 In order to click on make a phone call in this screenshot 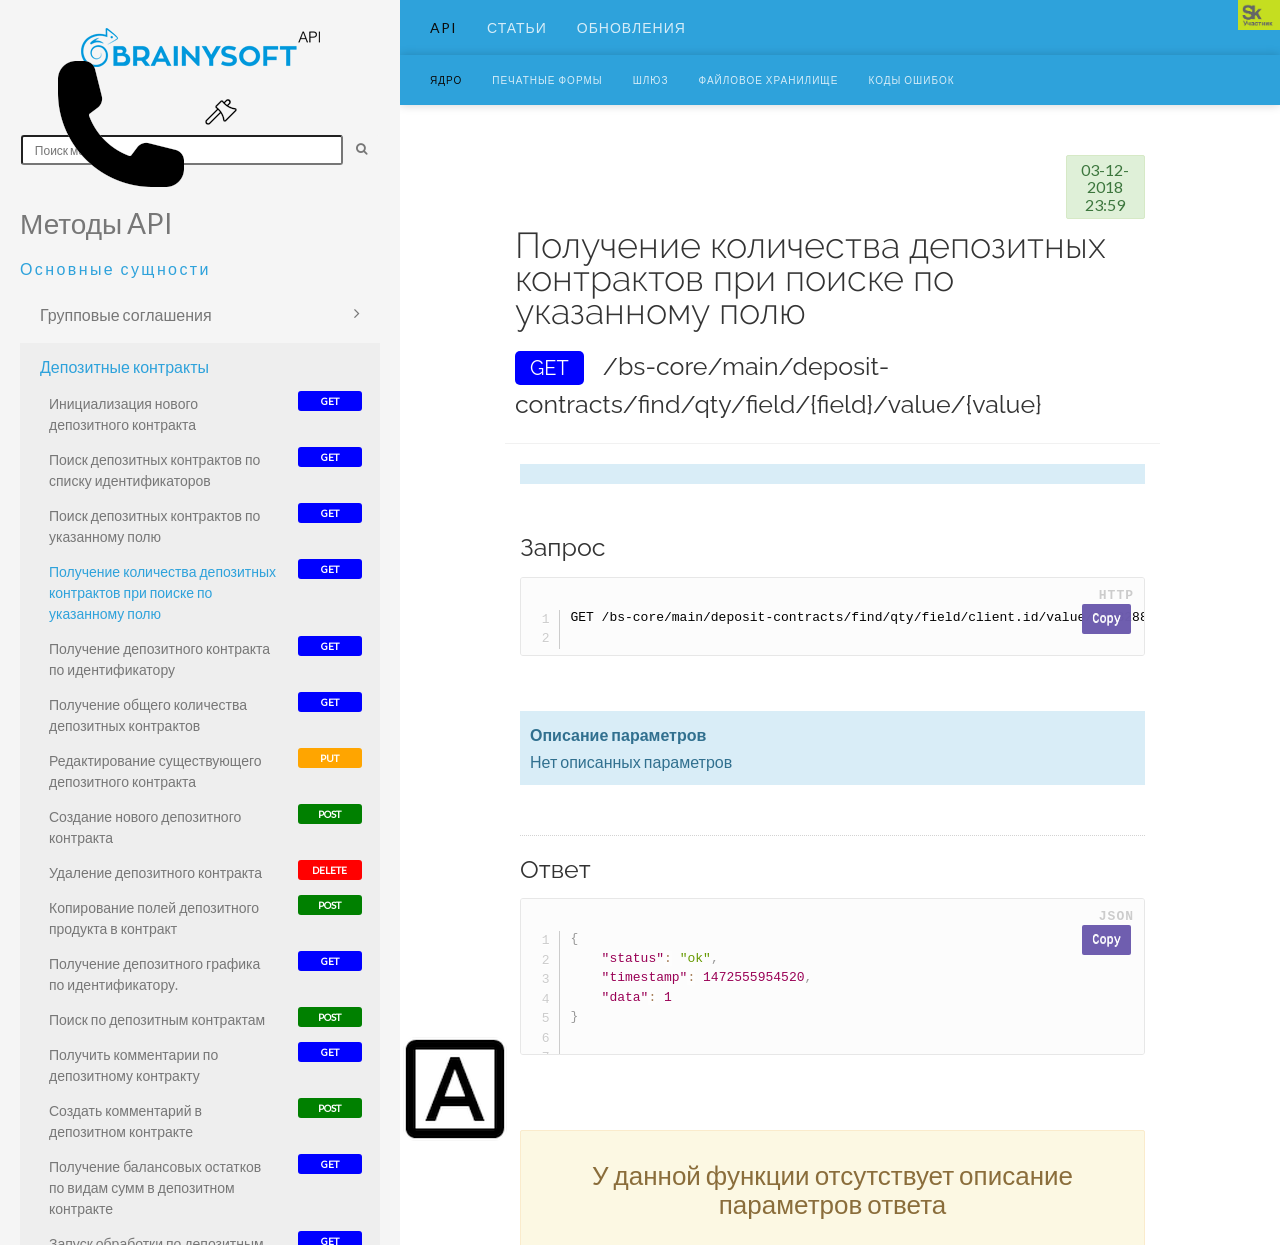, I will do `click(121, 124)`.